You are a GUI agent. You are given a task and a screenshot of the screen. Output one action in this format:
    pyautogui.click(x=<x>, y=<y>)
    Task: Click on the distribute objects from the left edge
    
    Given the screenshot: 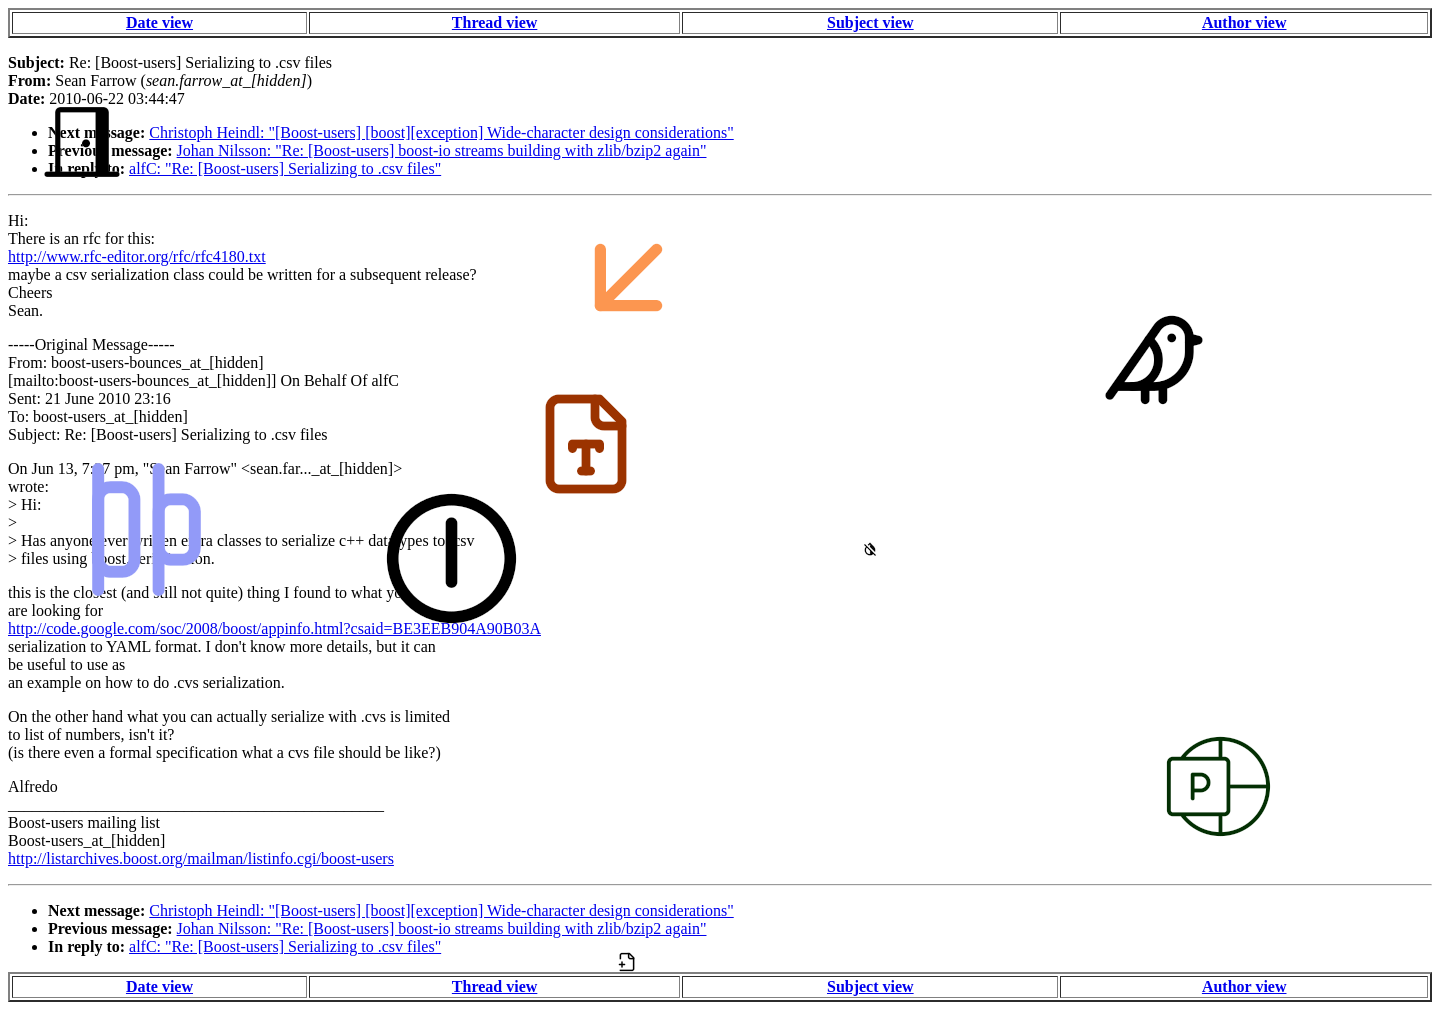 What is the action you would take?
    pyautogui.click(x=146, y=529)
    